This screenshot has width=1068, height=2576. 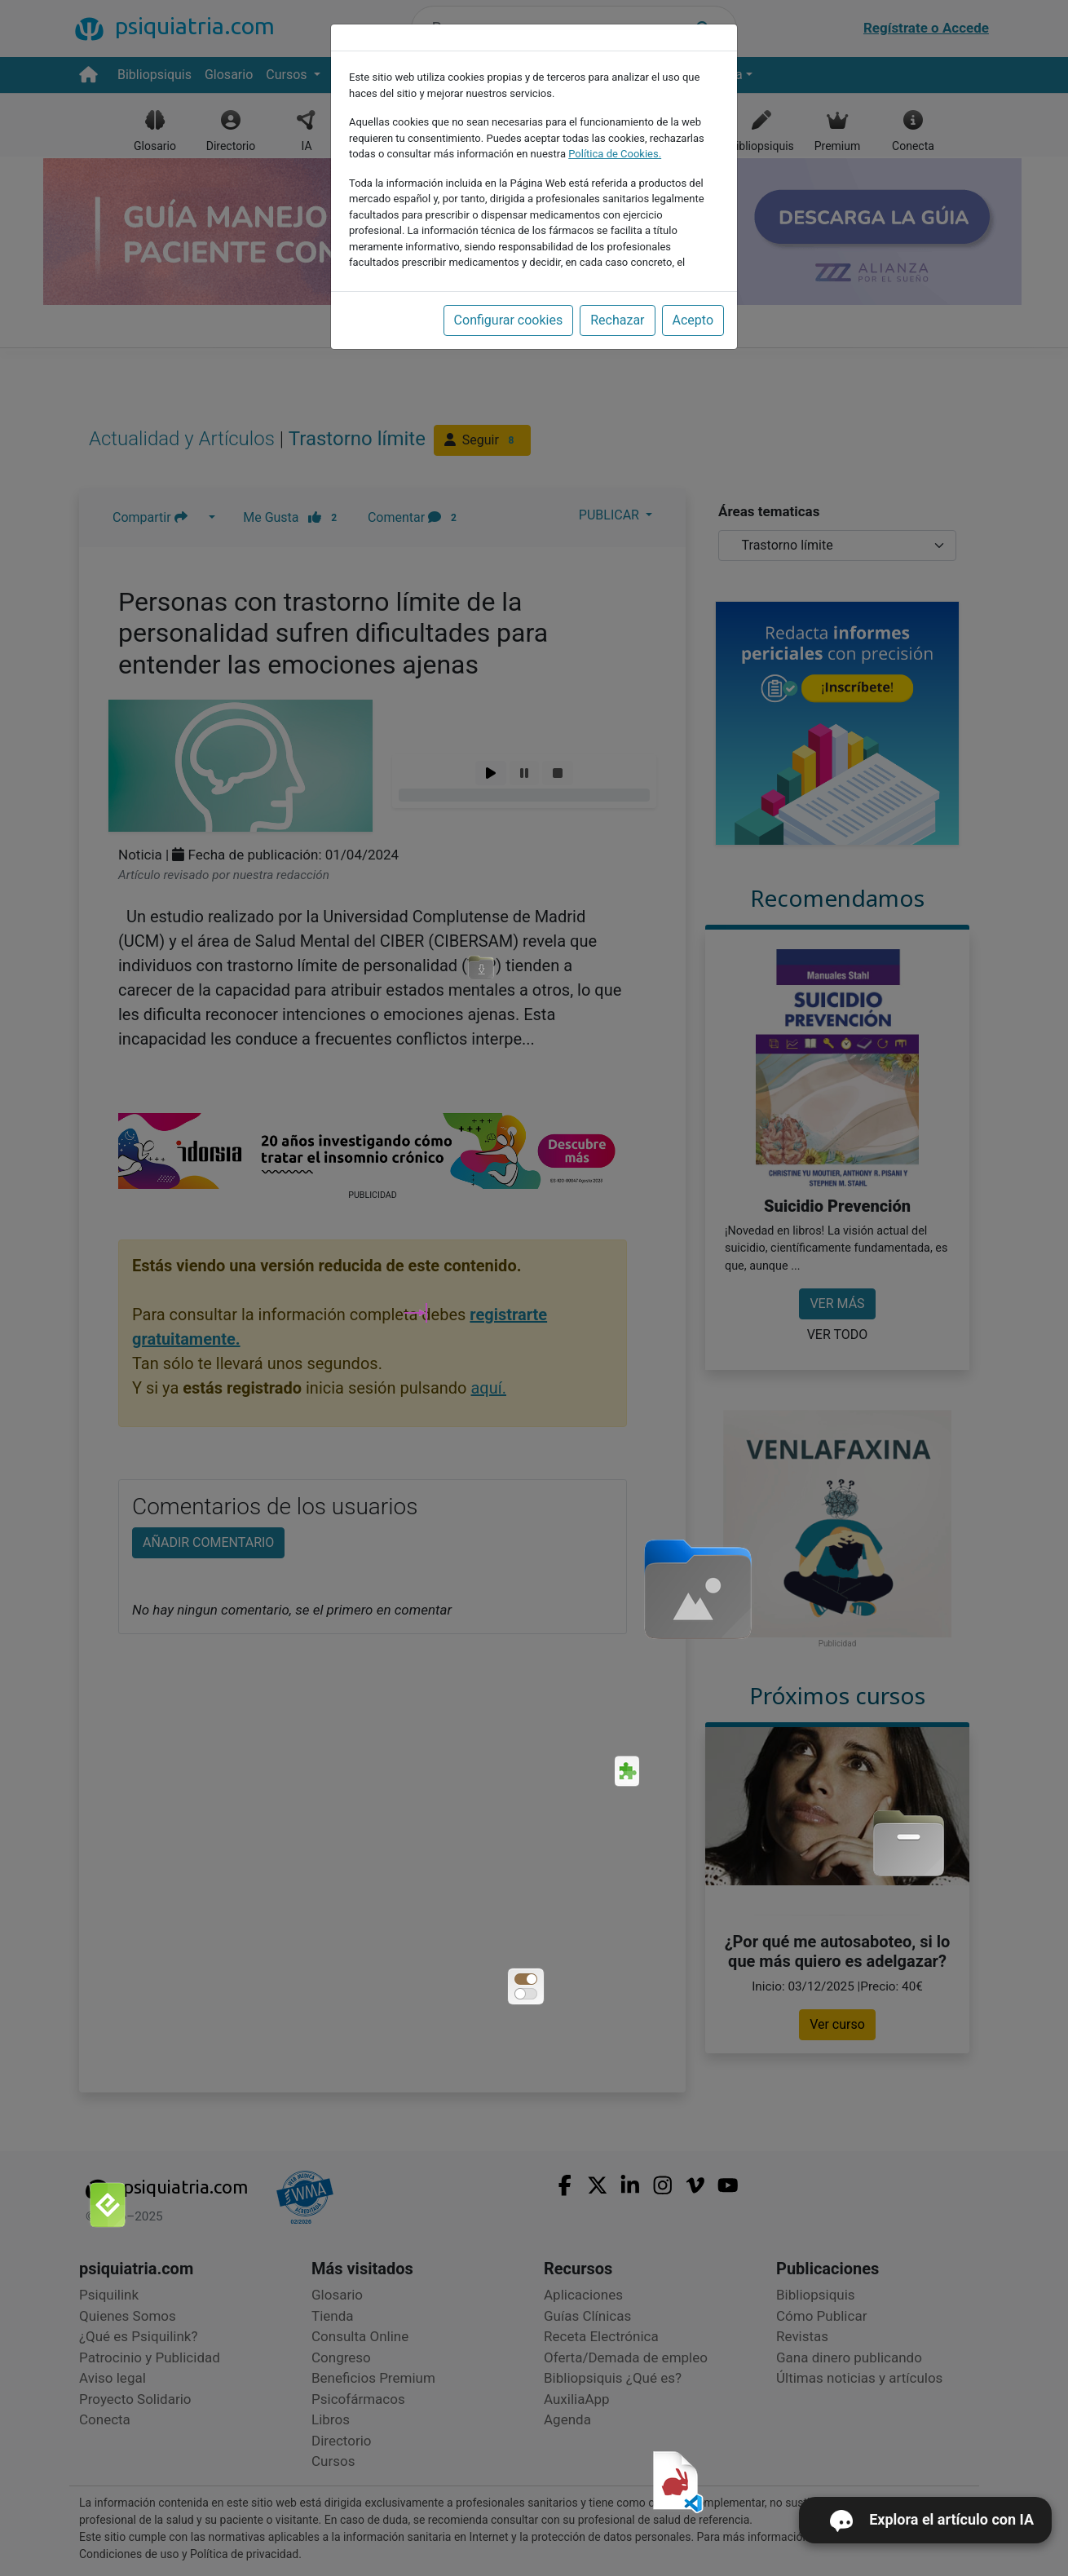 I want to click on open unity tweak tool settings, so click(x=526, y=1986).